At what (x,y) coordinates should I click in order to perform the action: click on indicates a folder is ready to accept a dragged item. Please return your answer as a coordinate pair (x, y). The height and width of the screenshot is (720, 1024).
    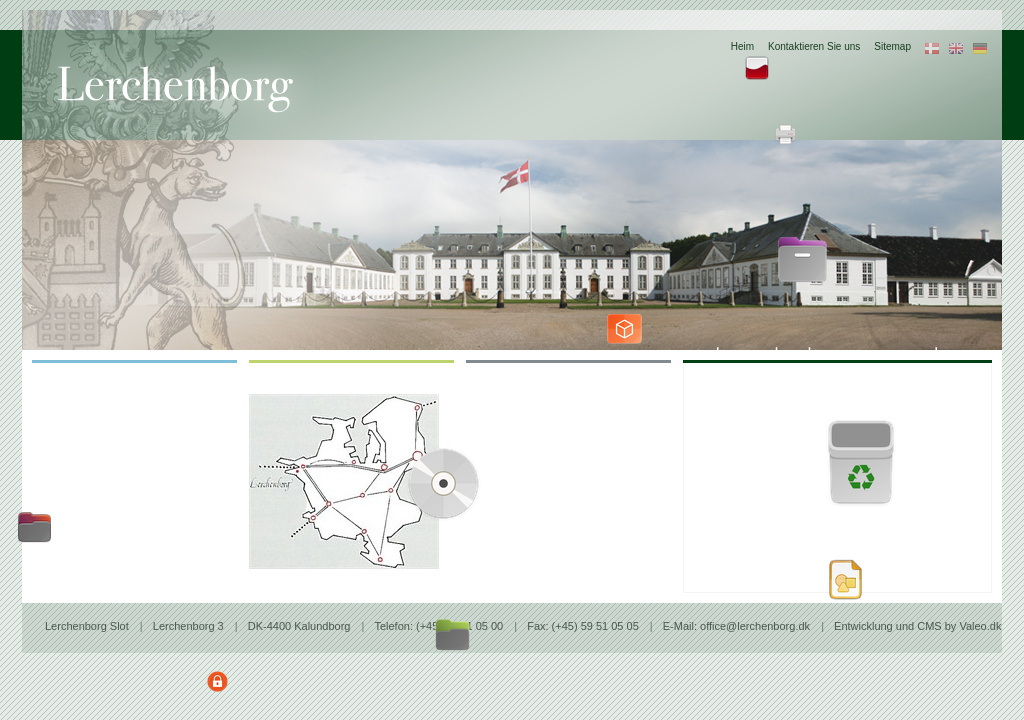
    Looking at the image, I should click on (34, 526).